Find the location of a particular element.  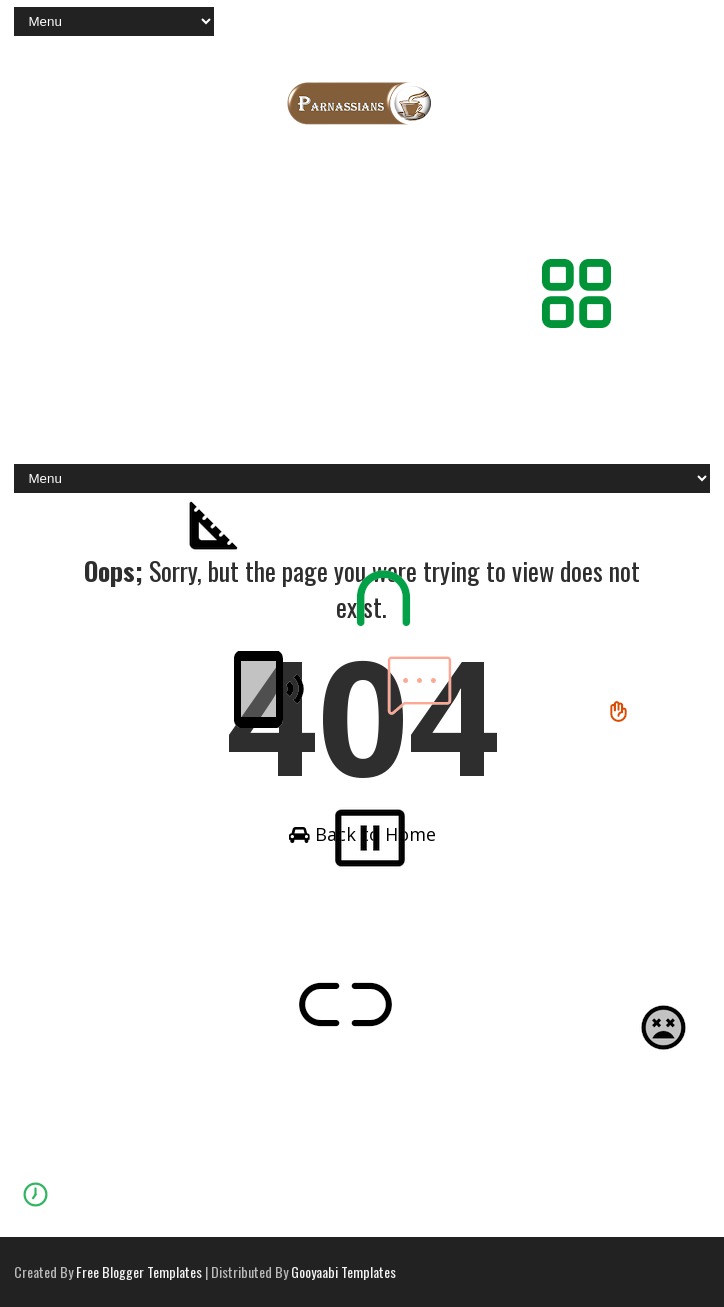

measure area or square footage is located at coordinates (214, 524).